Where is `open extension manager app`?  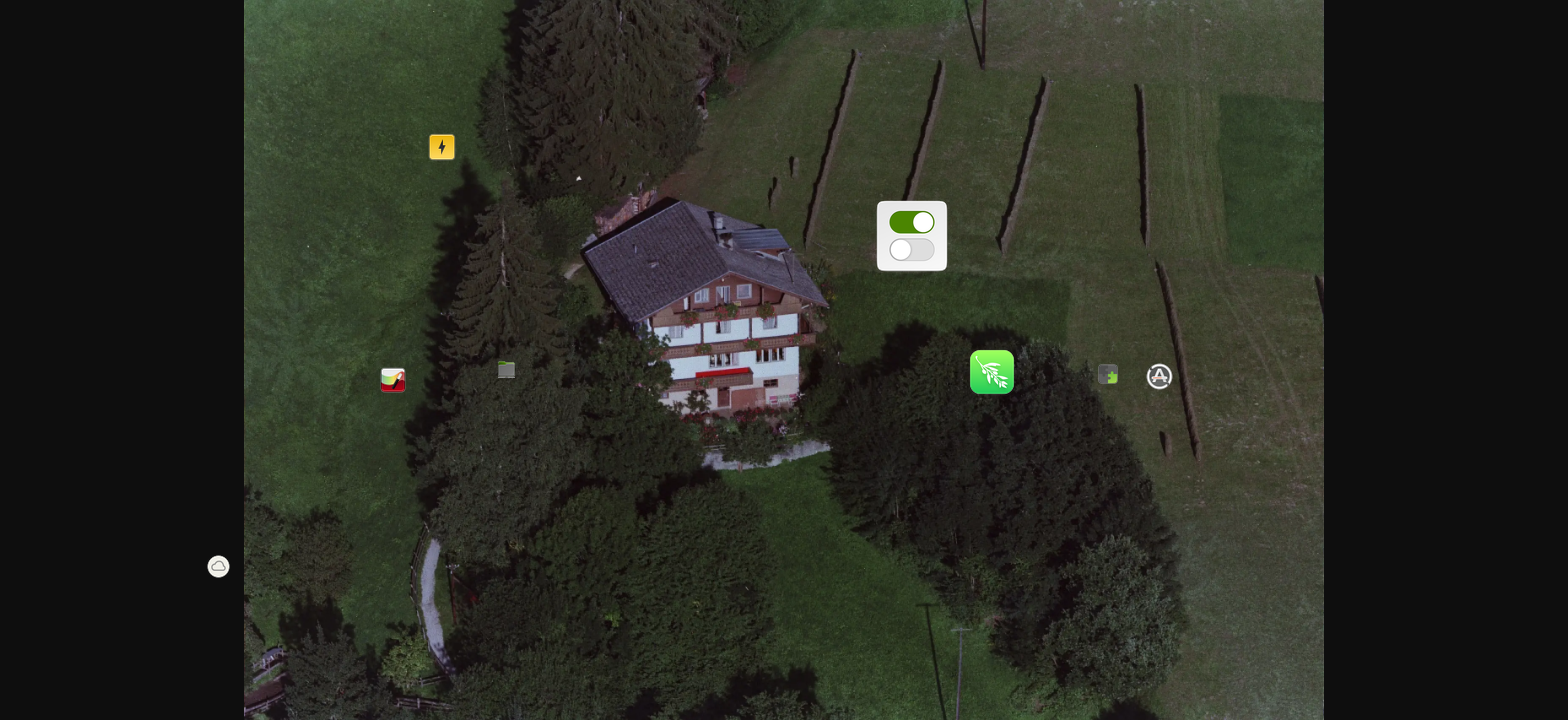
open extension manager app is located at coordinates (1108, 374).